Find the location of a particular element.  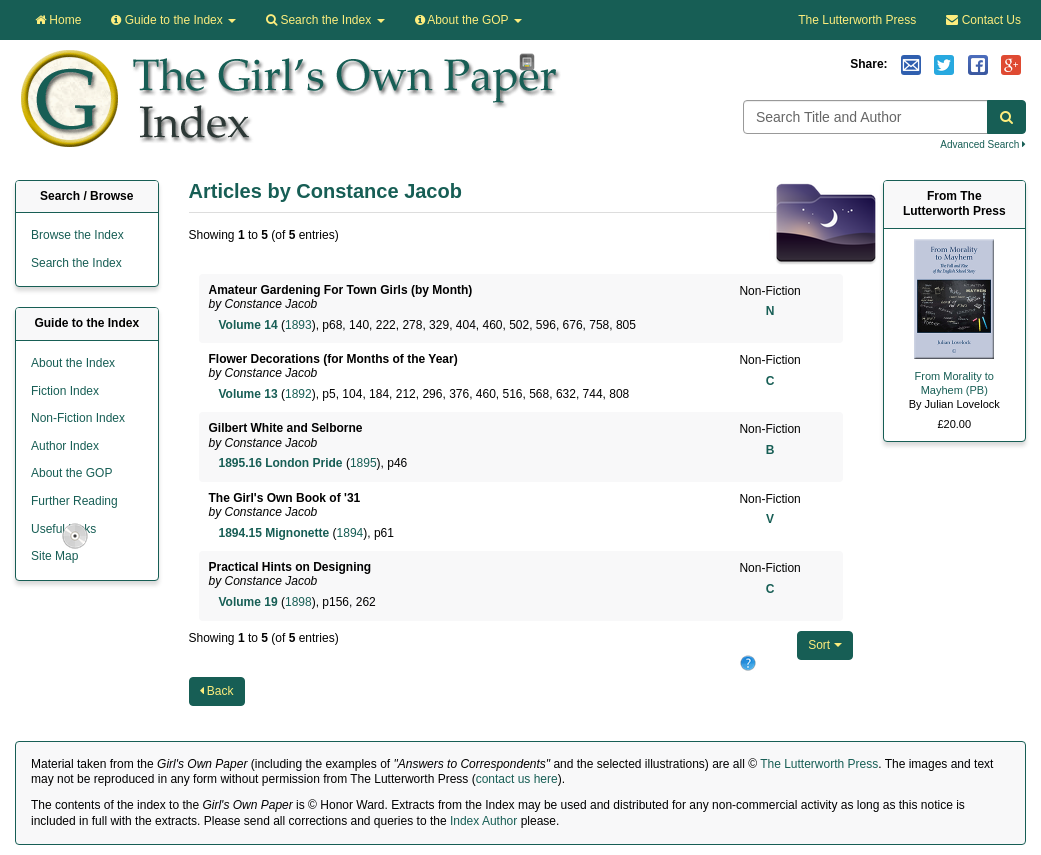

open pictures folder is located at coordinates (825, 225).